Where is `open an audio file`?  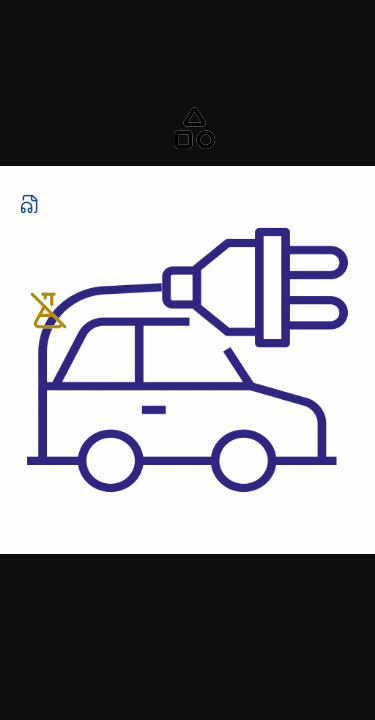
open an audio file is located at coordinates (30, 204).